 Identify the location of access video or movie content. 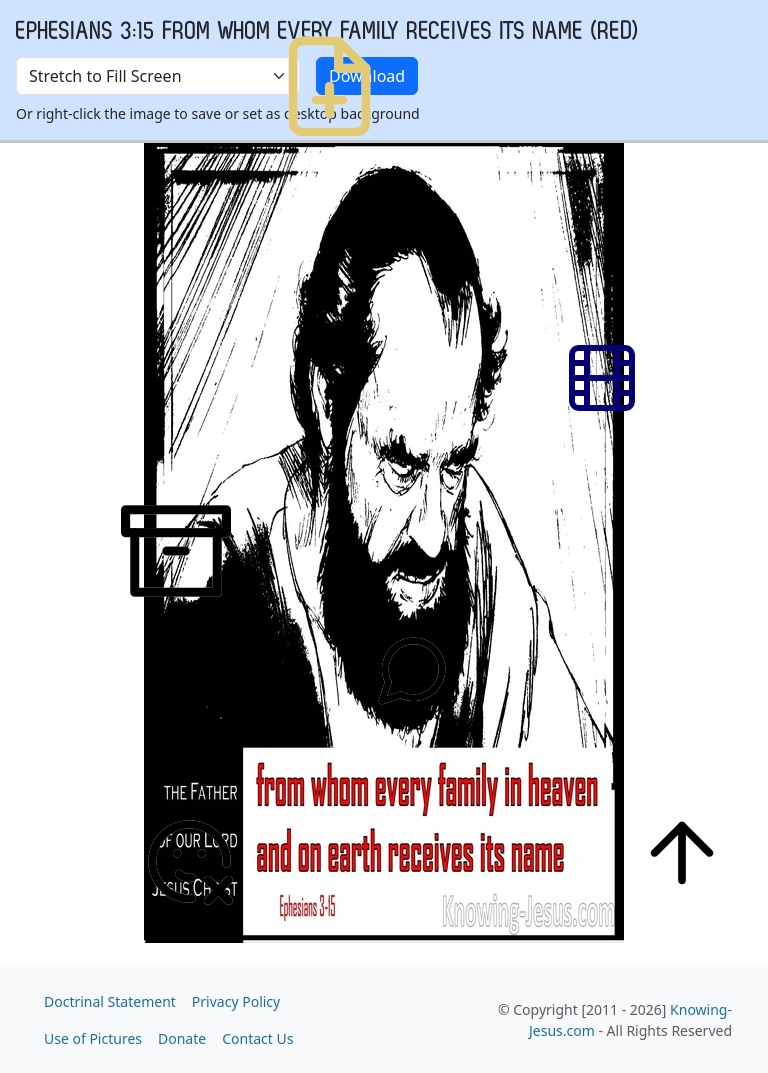
(602, 378).